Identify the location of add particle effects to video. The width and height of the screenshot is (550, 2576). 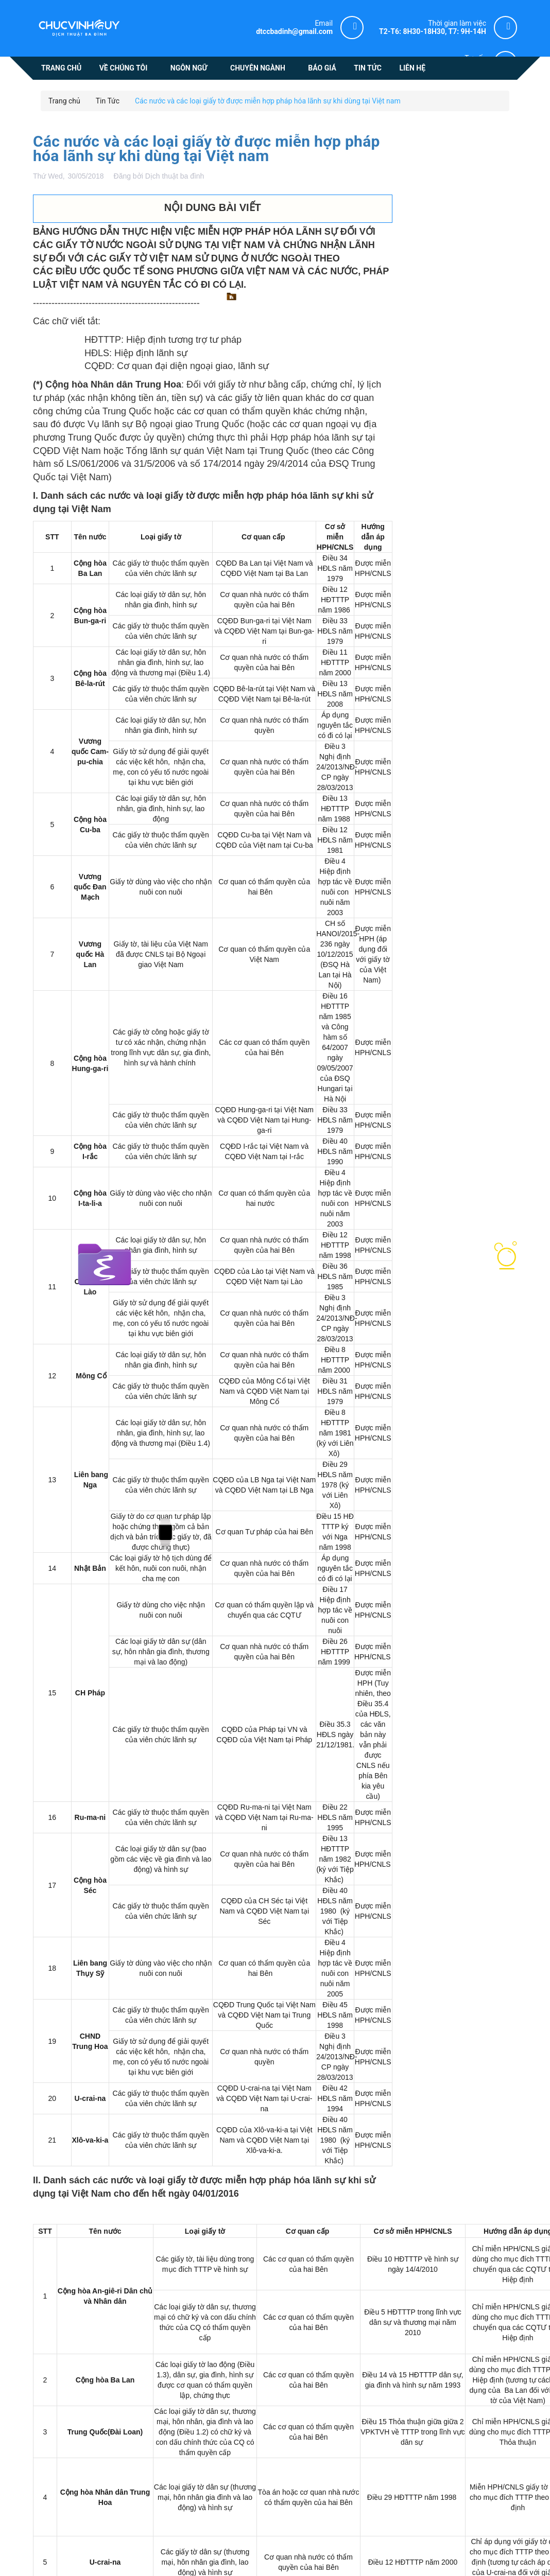
(507, 1255).